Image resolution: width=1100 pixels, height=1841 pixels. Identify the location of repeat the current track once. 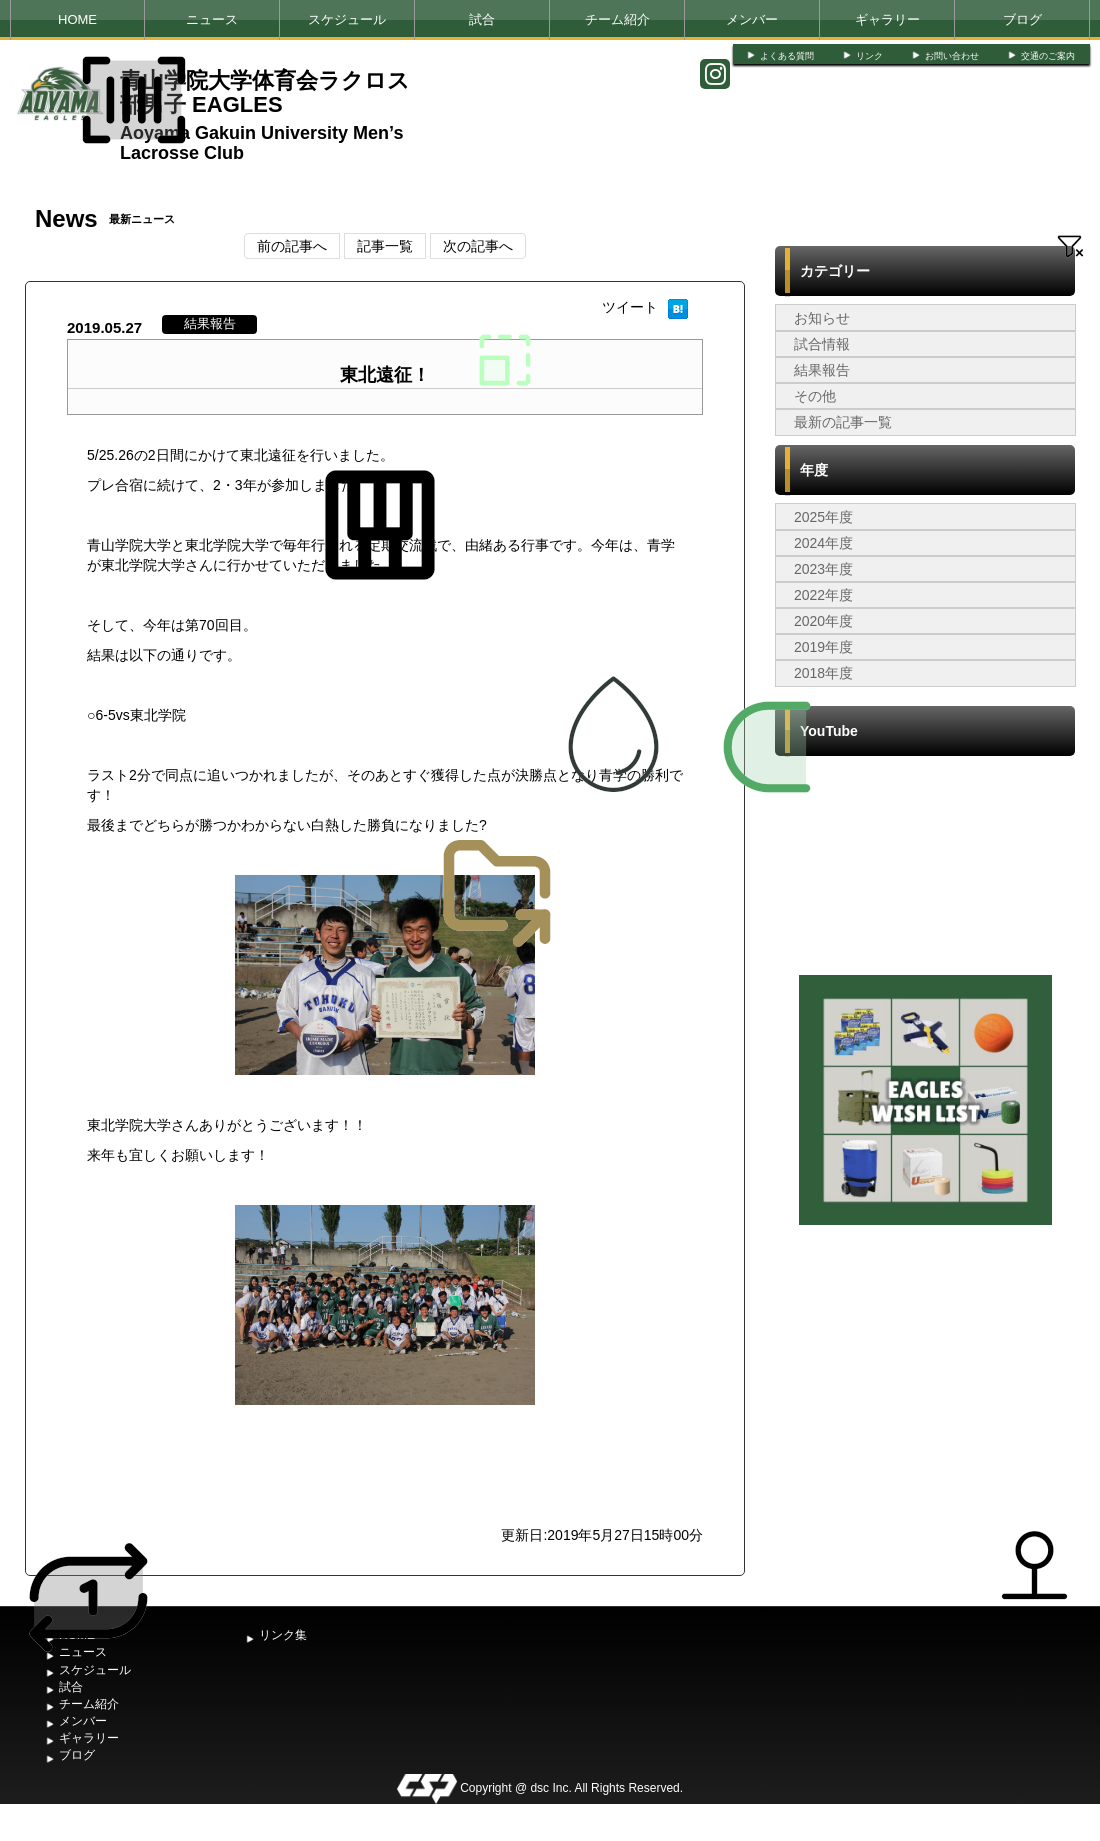
(88, 1597).